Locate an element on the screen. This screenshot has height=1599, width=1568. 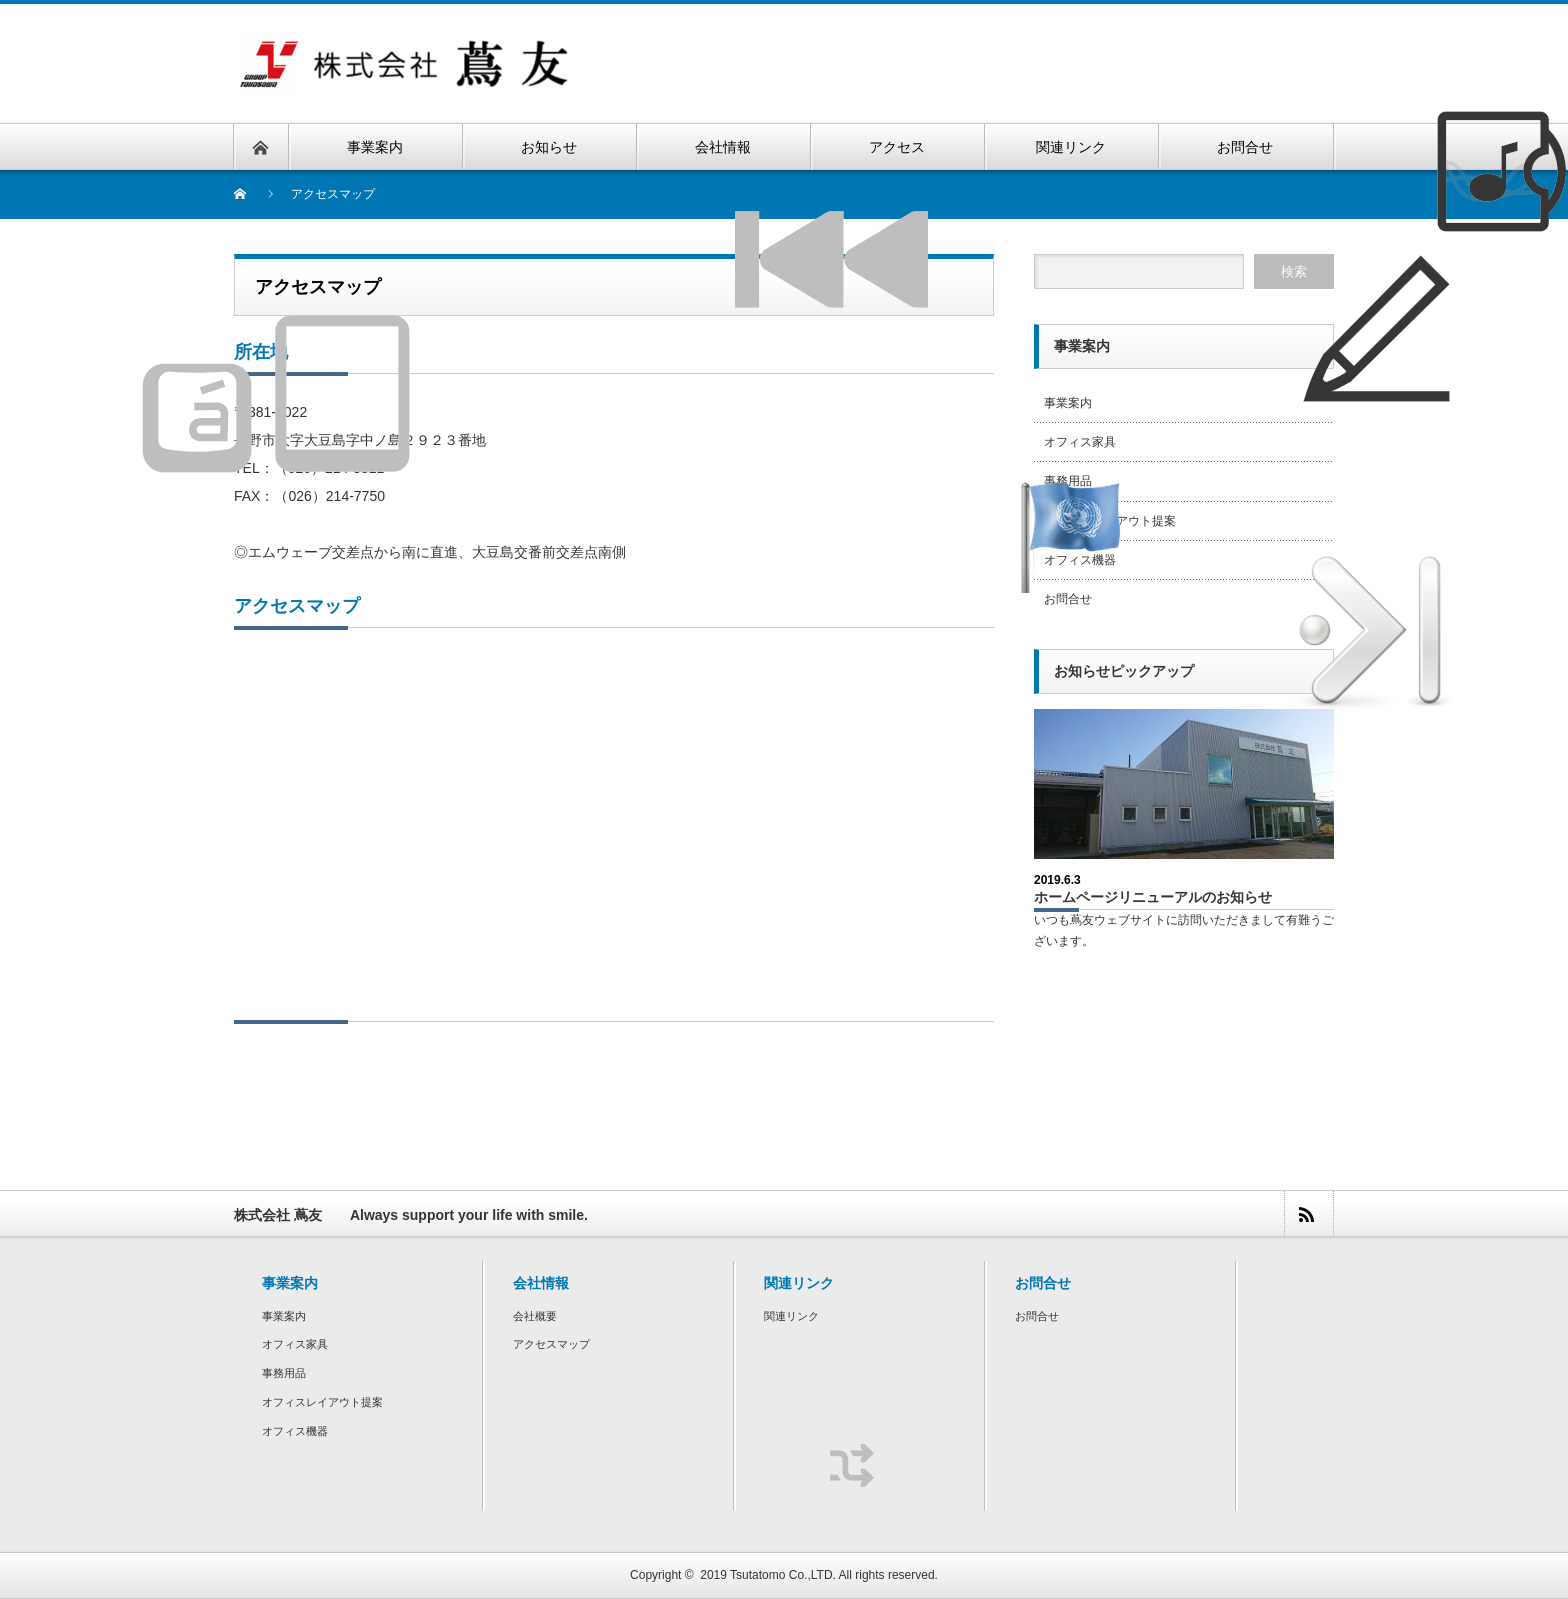
open character map application is located at coordinates (197, 418).